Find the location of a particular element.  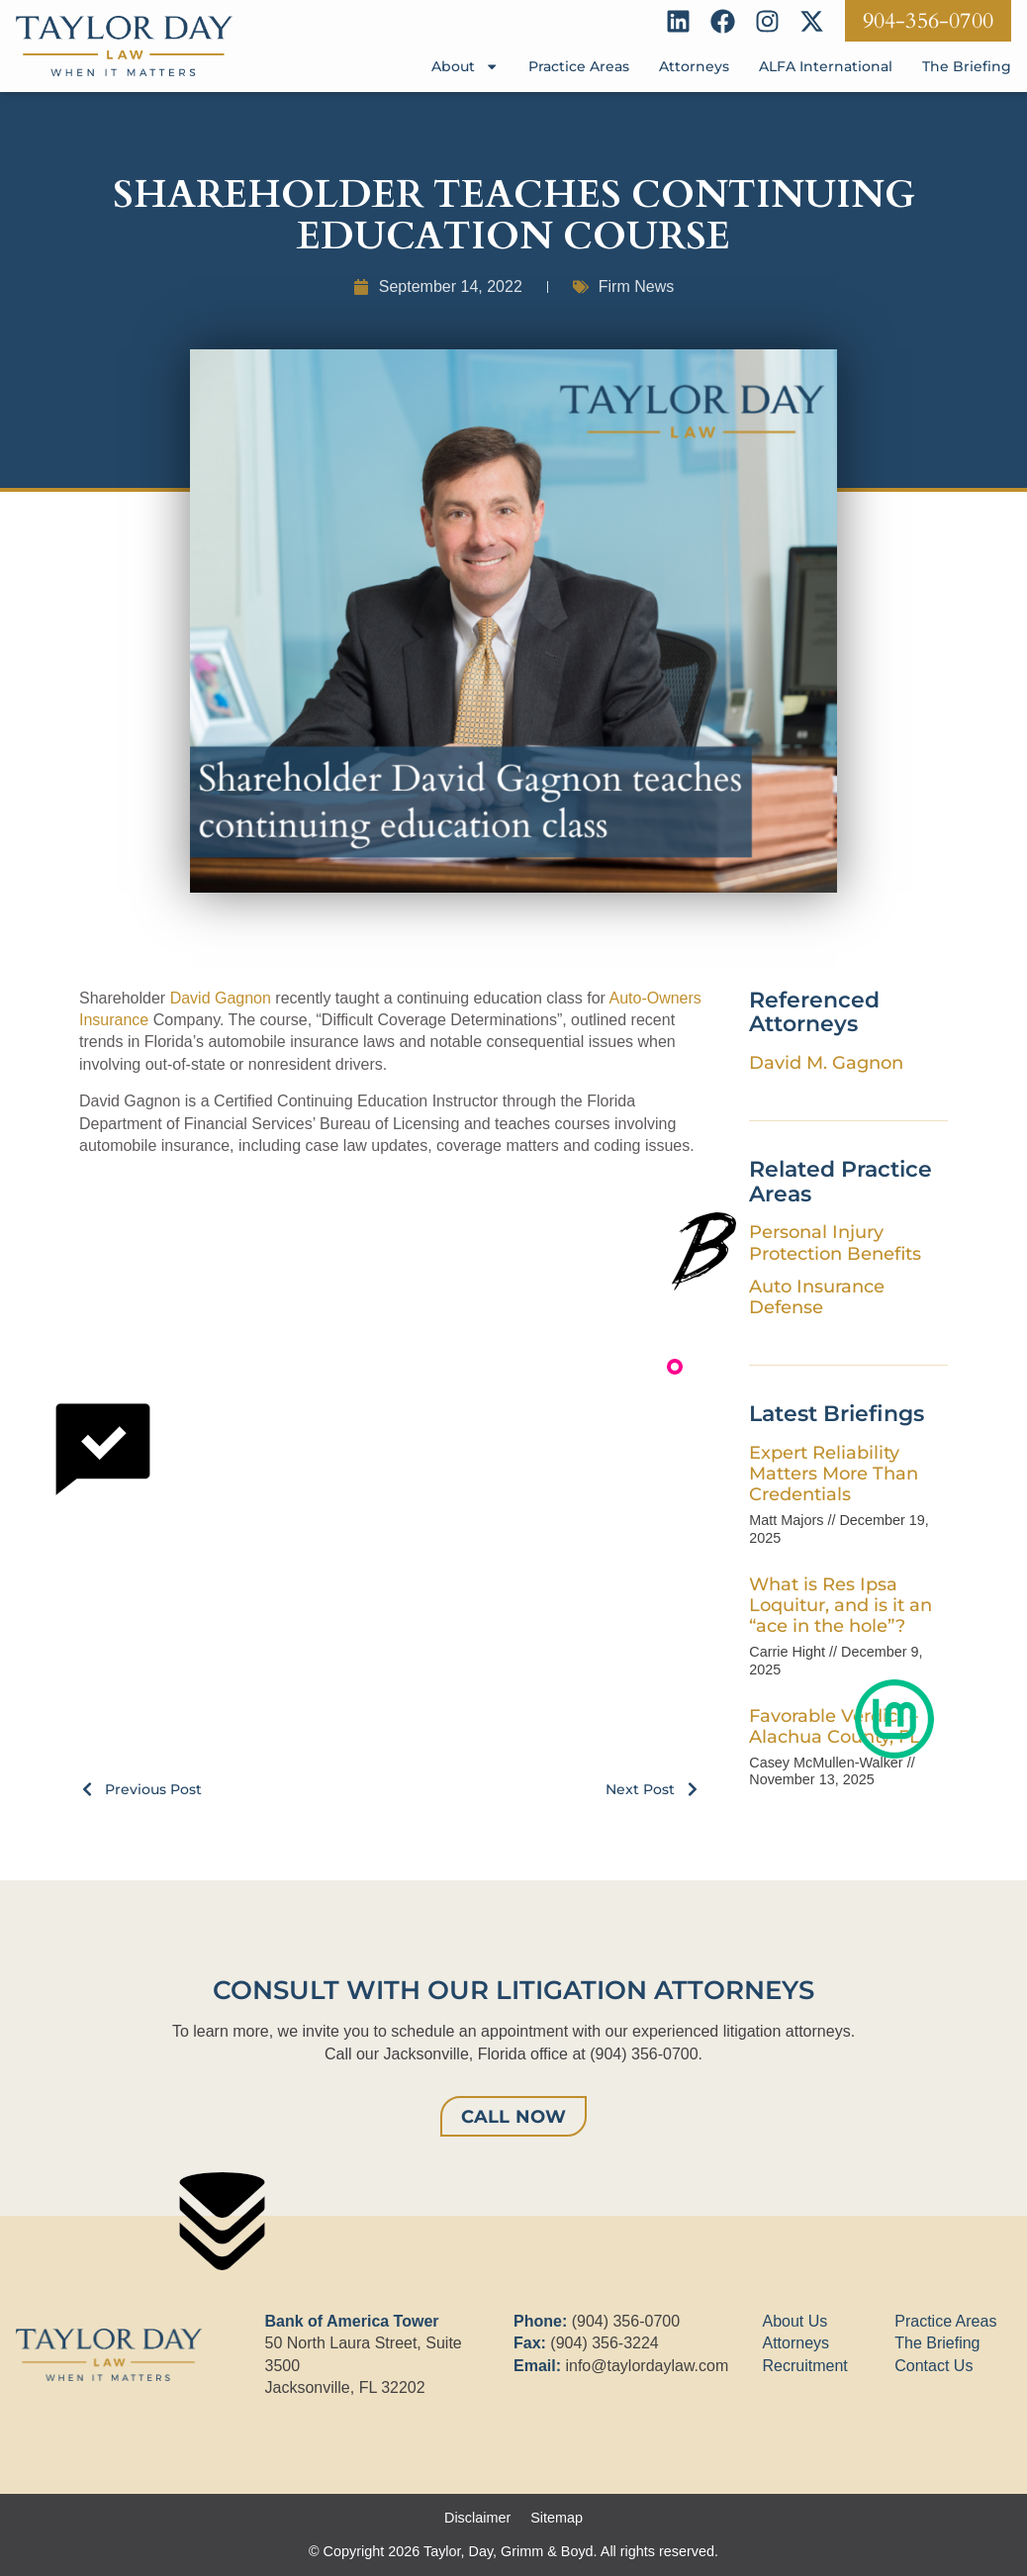

VictoriaMetrics logo is located at coordinates (222, 2221).